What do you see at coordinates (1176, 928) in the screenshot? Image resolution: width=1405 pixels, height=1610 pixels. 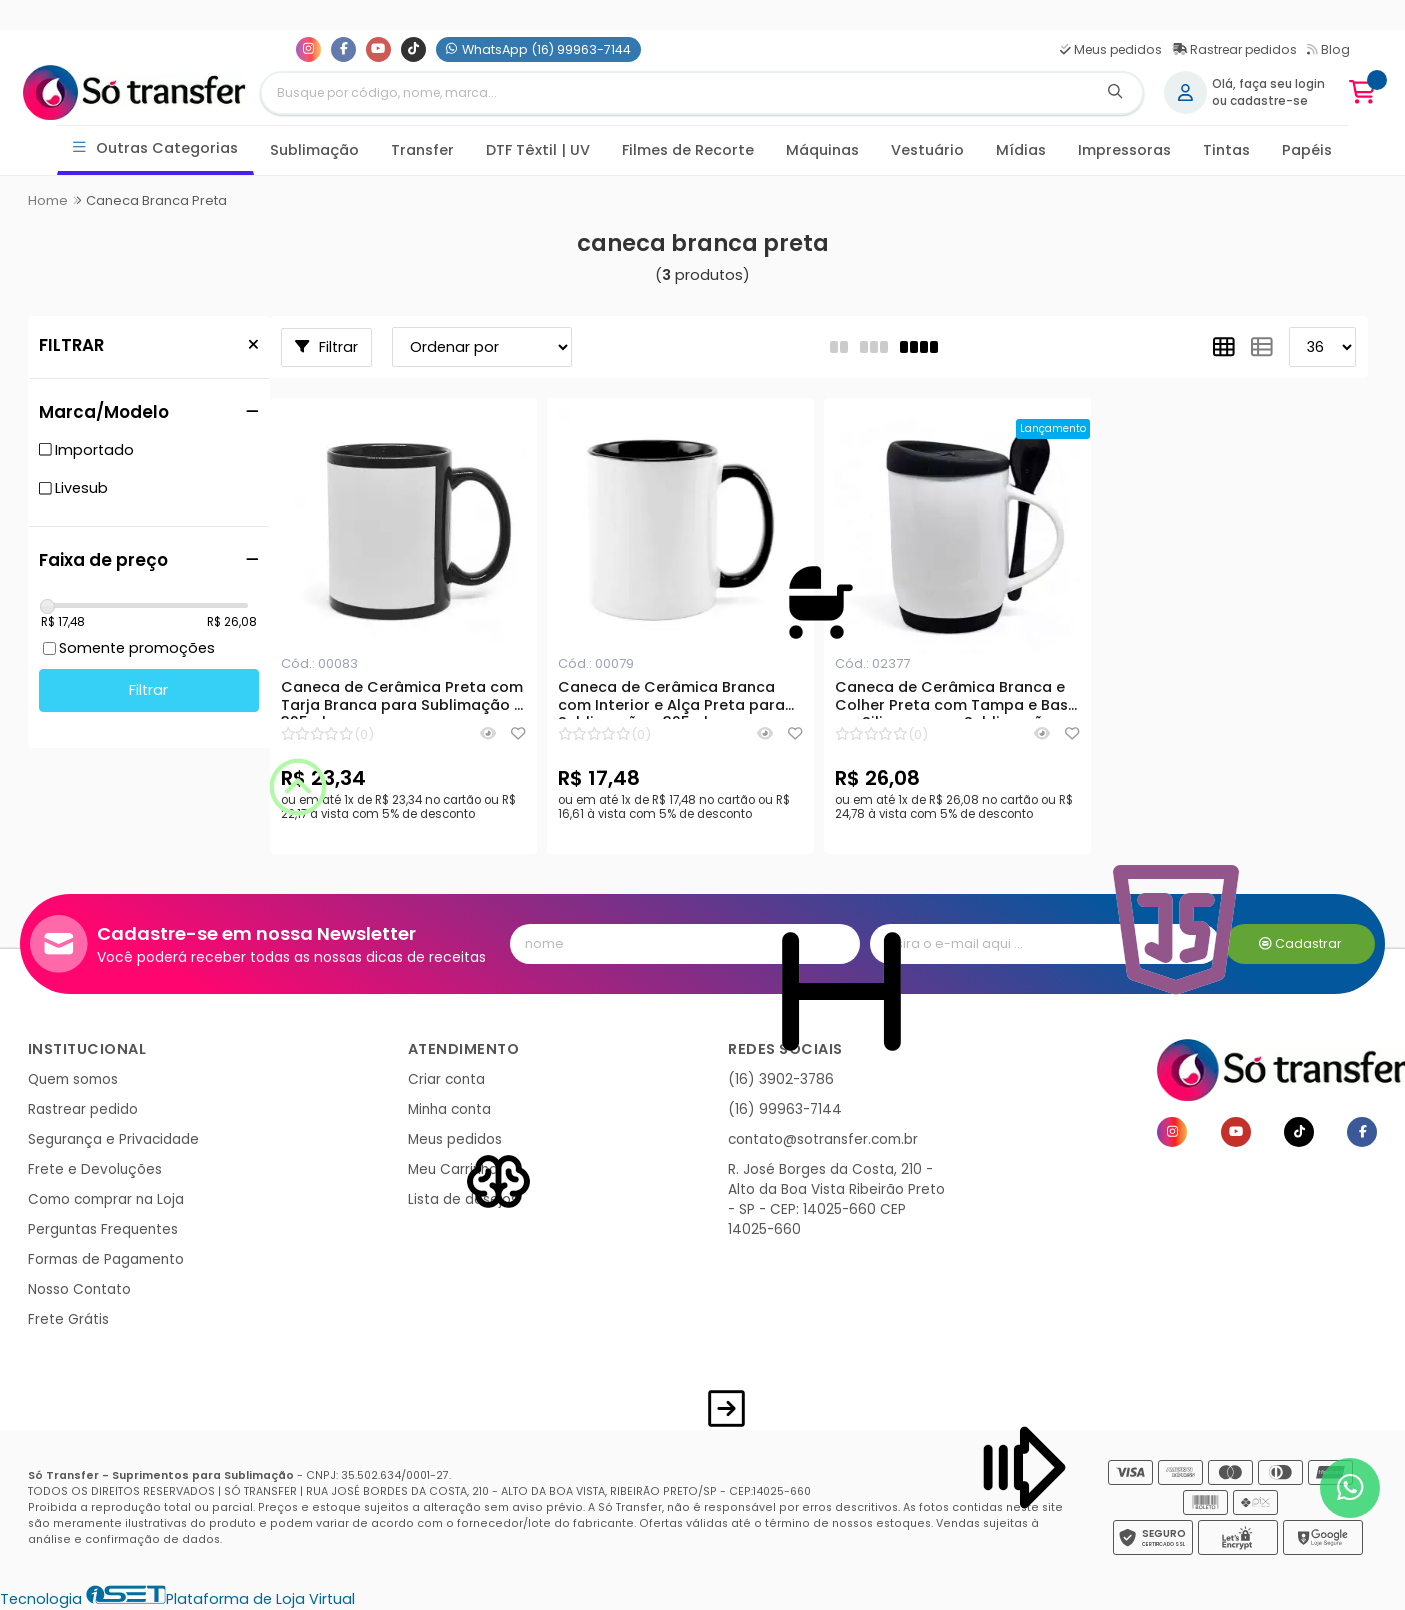 I see `indicates javascript code or file type` at bounding box center [1176, 928].